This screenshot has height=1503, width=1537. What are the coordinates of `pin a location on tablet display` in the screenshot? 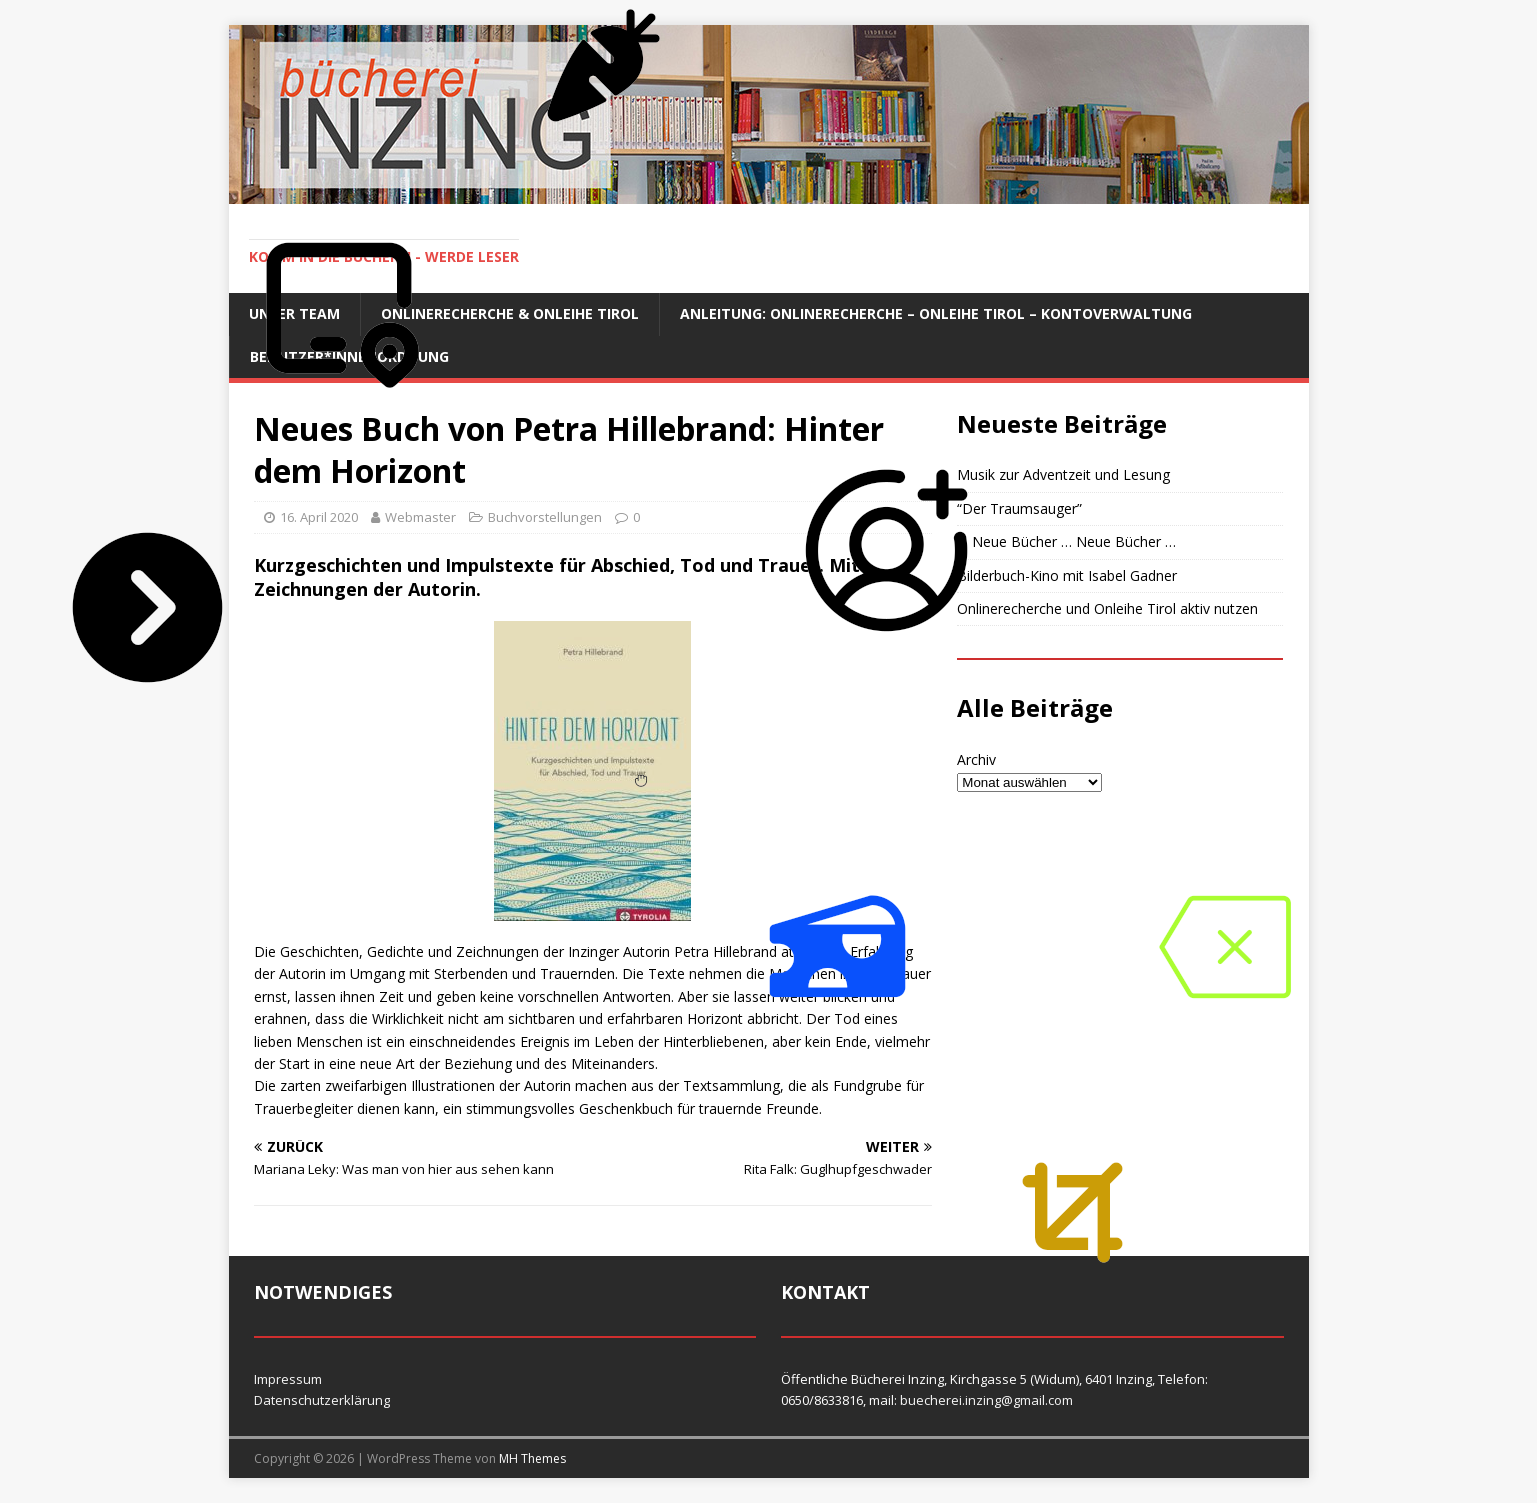 It's located at (339, 308).